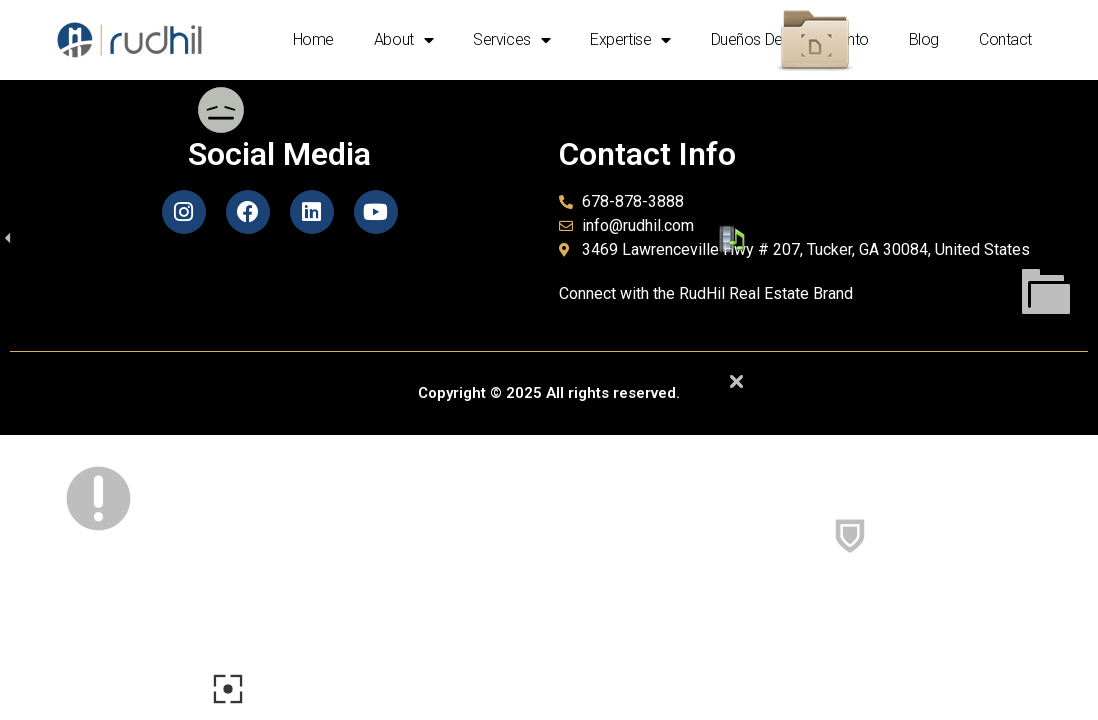 Image resolution: width=1098 pixels, height=720 pixels. Describe the element at coordinates (736, 381) in the screenshot. I see `close the current window` at that location.